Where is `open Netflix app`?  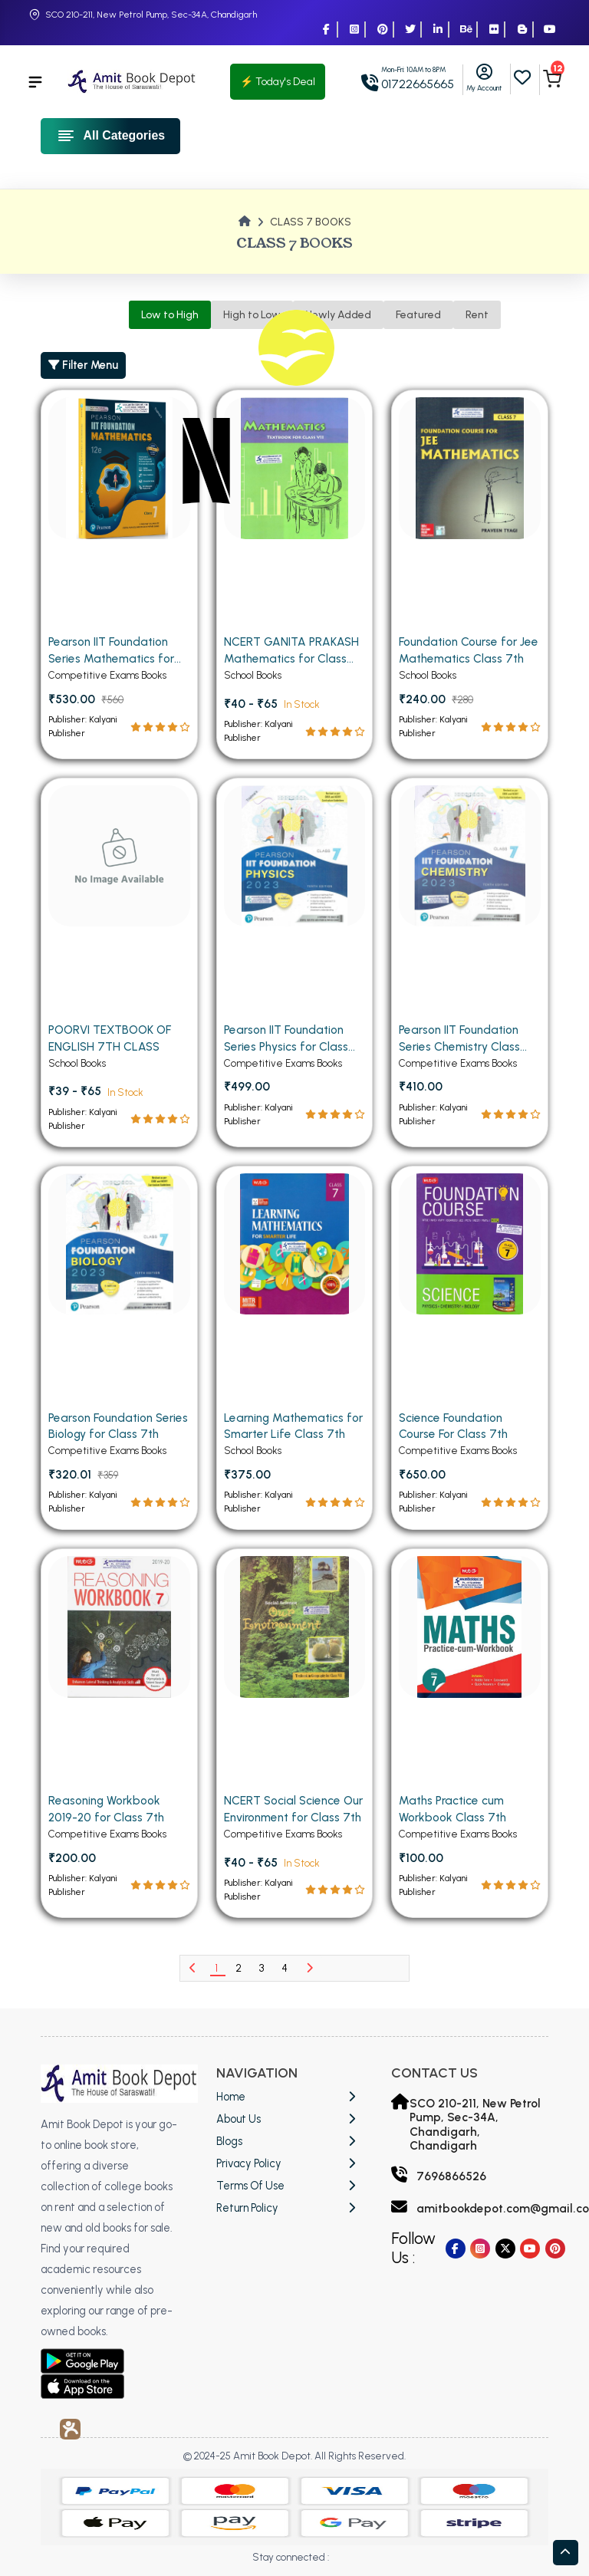
open Netflix app is located at coordinates (206, 461).